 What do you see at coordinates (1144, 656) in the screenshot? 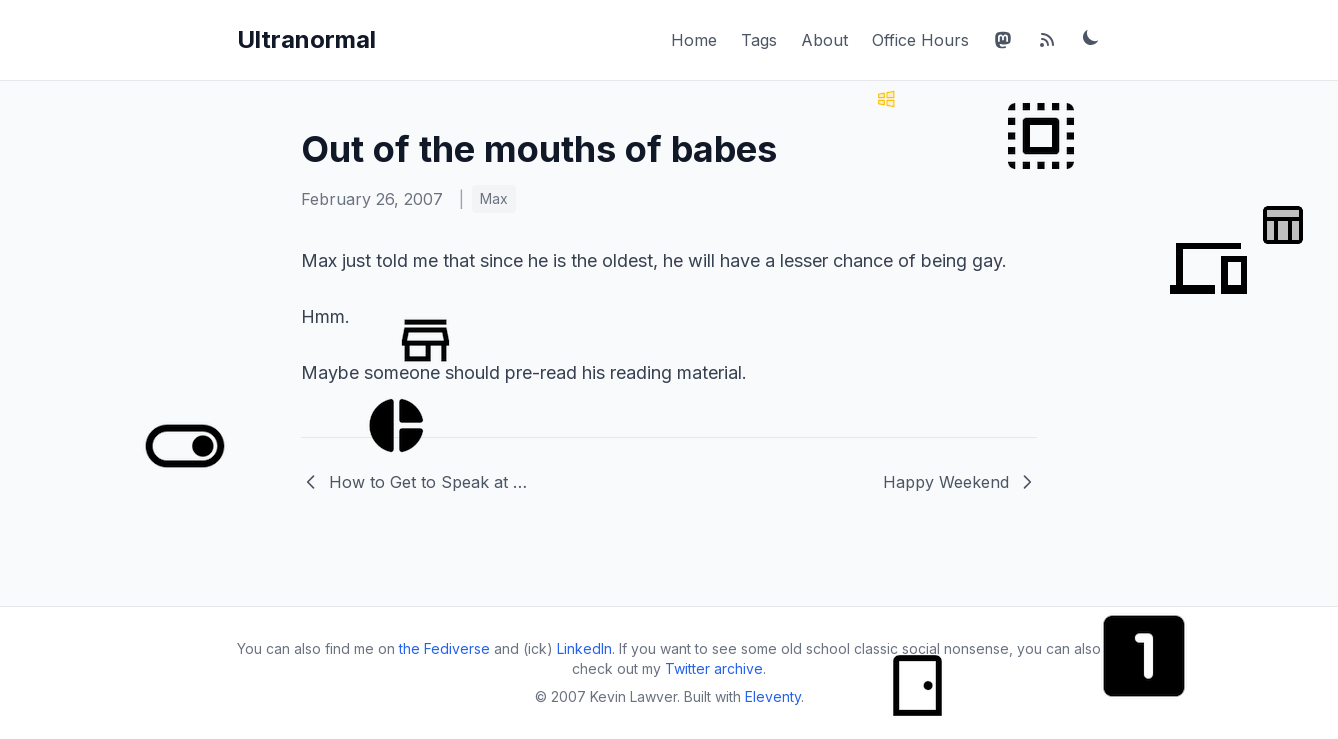
I see `indicates step one in a multi-step process` at bounding box center [1144, 656].